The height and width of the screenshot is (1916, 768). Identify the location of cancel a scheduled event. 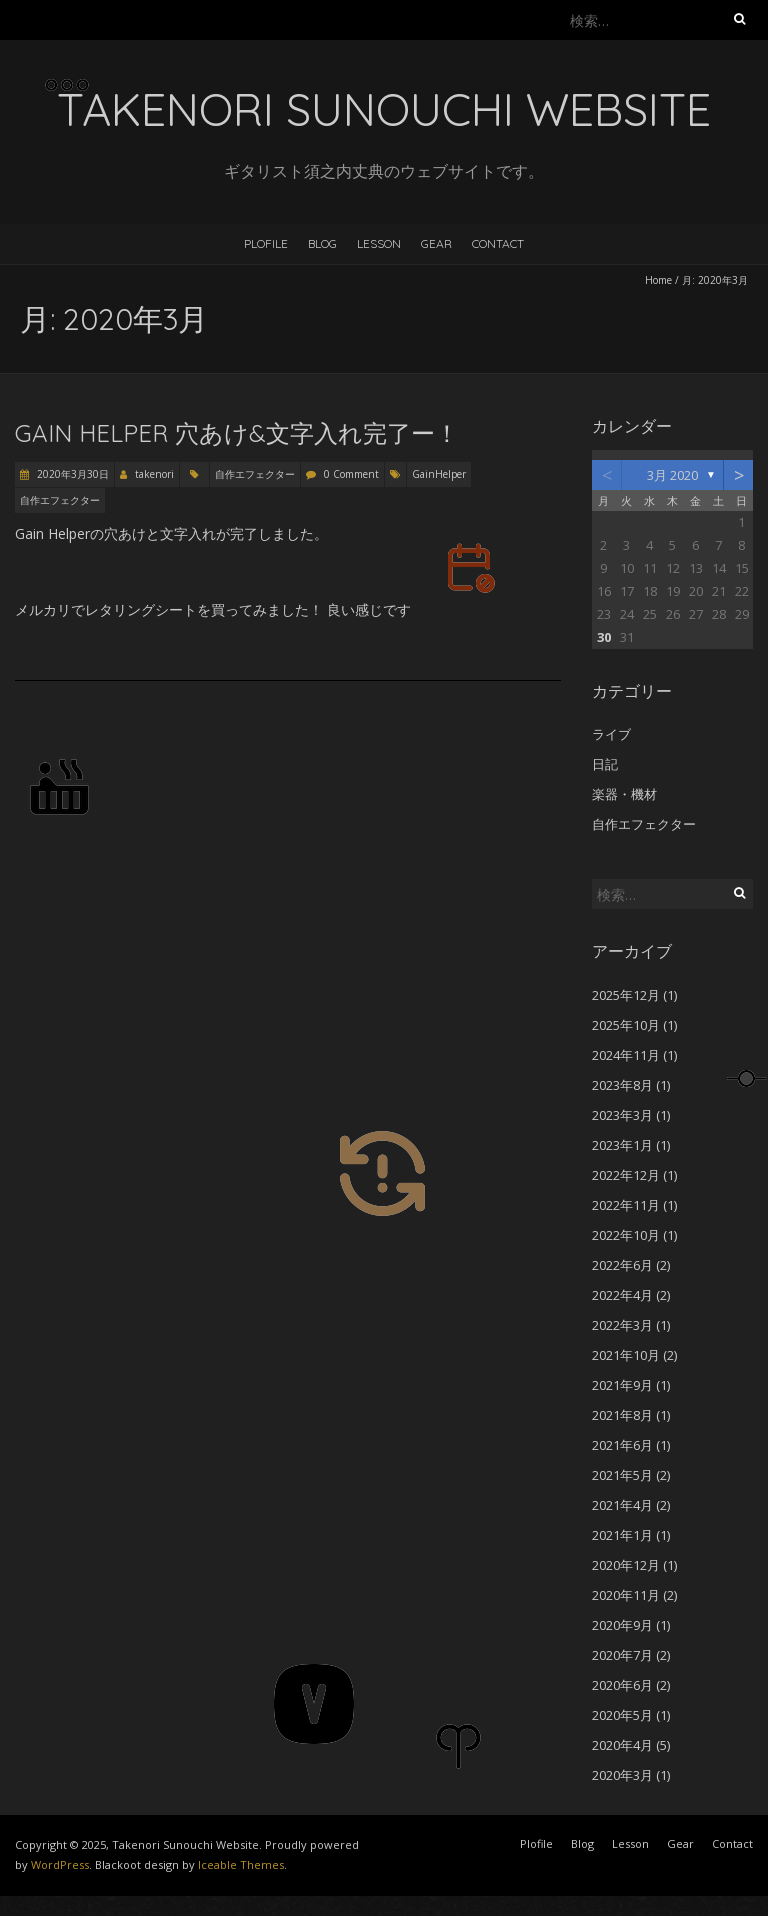
(469, 567).